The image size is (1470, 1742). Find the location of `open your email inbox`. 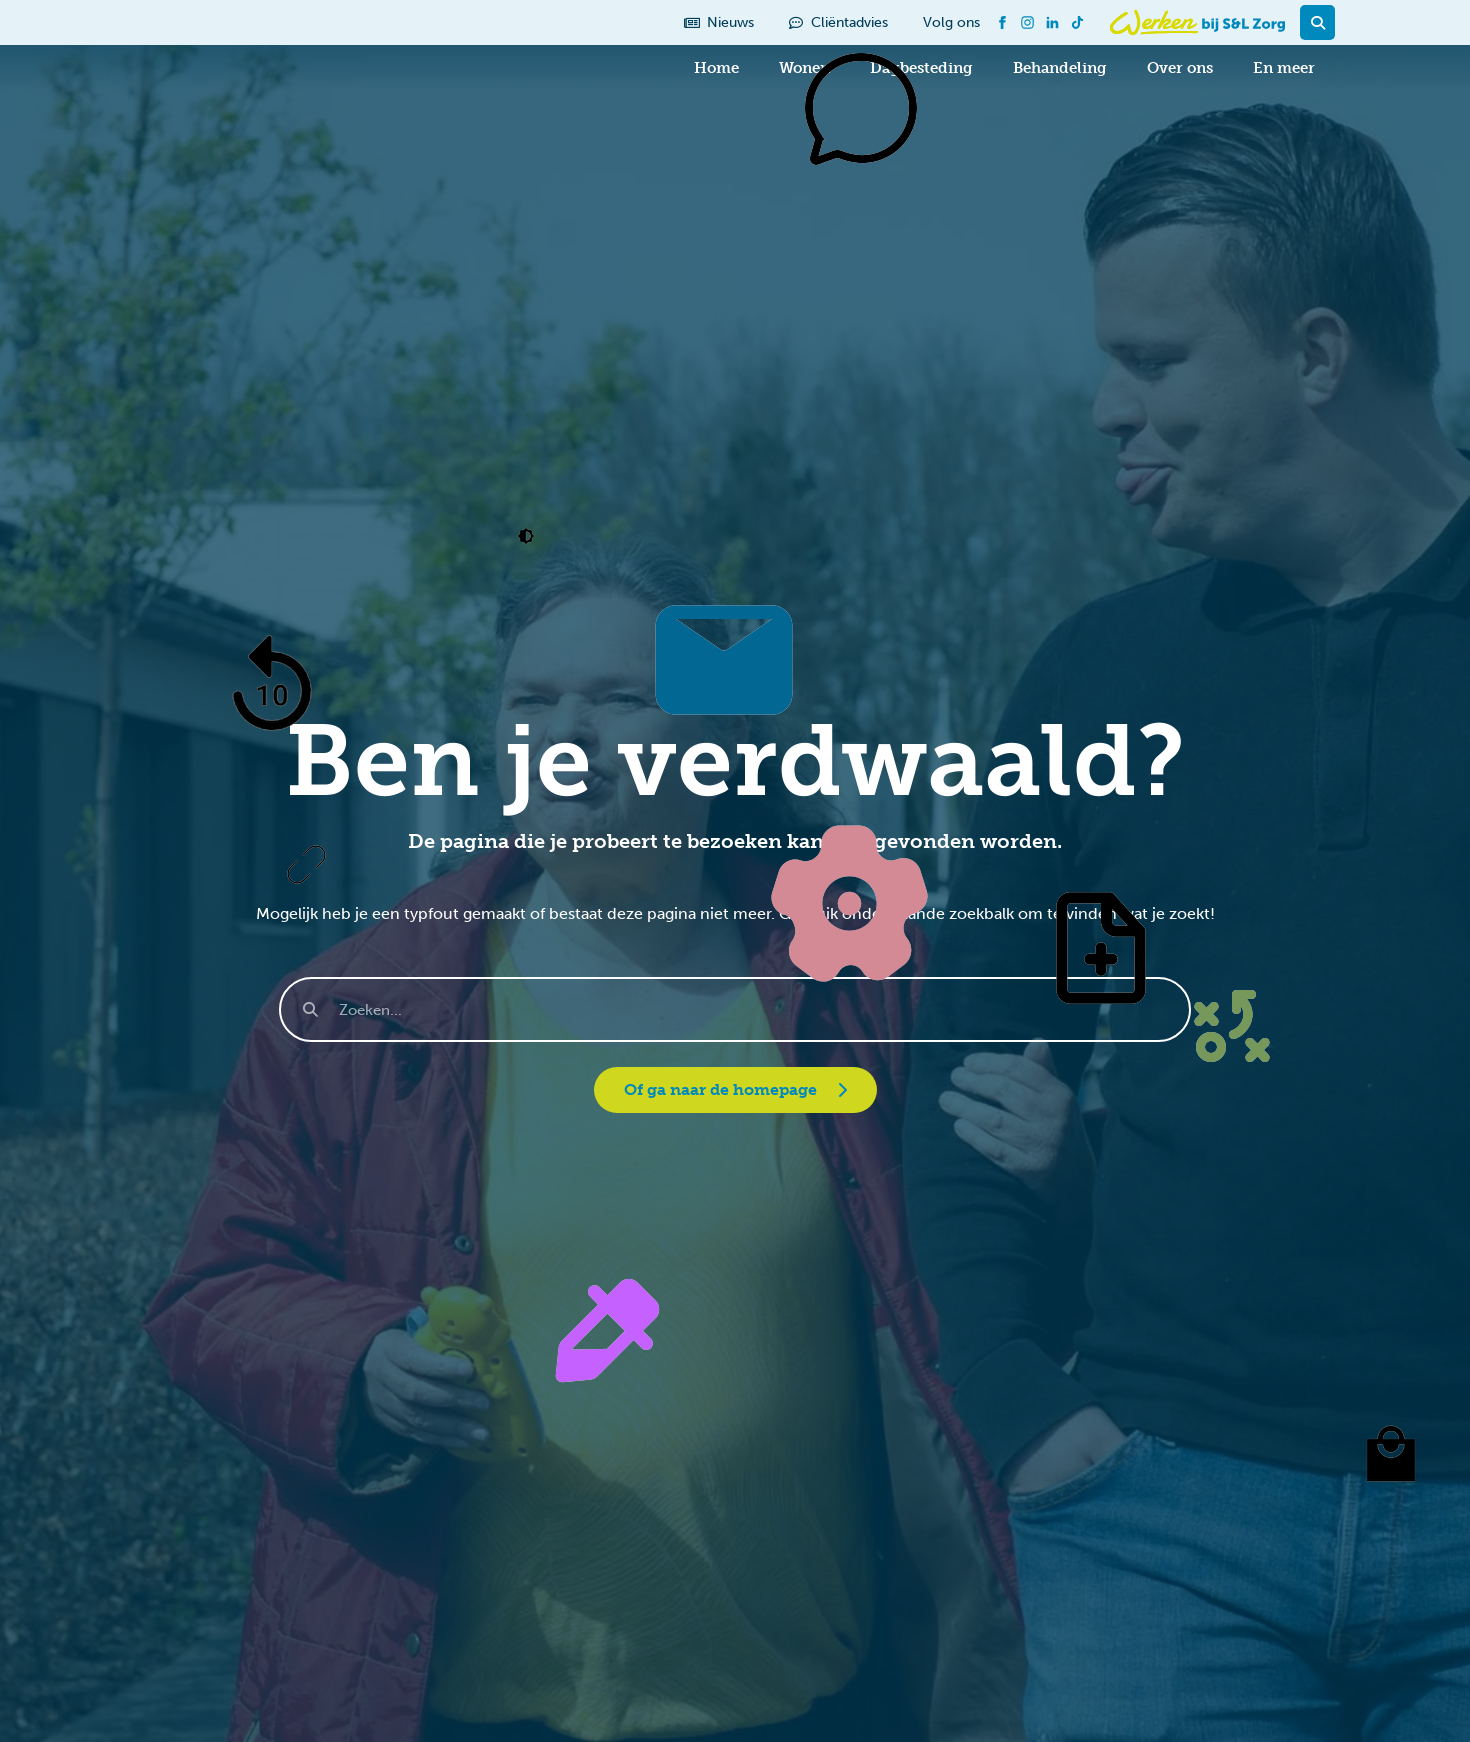

open your email inbox is located at coordinates (724, 660).